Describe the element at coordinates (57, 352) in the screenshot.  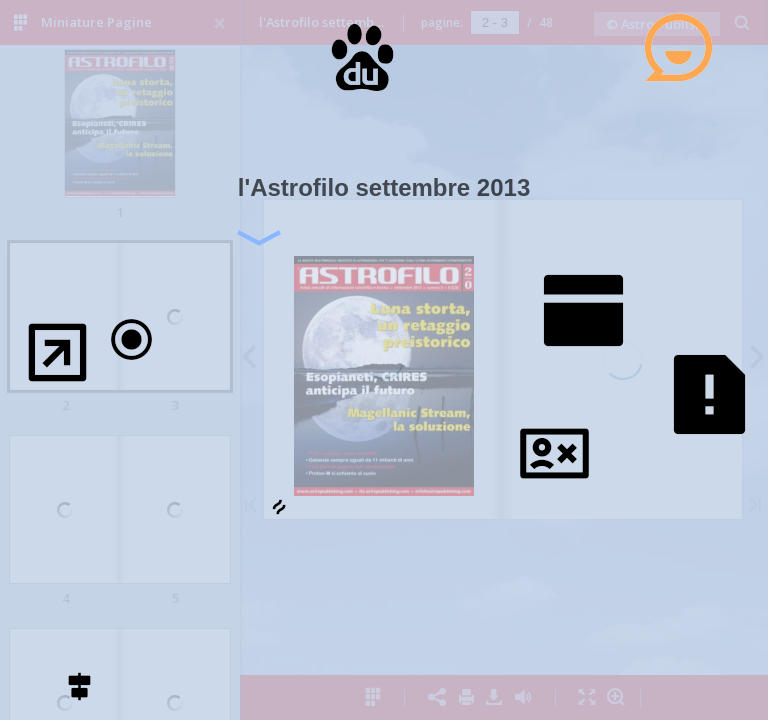
I see `open link in new window` at that location.